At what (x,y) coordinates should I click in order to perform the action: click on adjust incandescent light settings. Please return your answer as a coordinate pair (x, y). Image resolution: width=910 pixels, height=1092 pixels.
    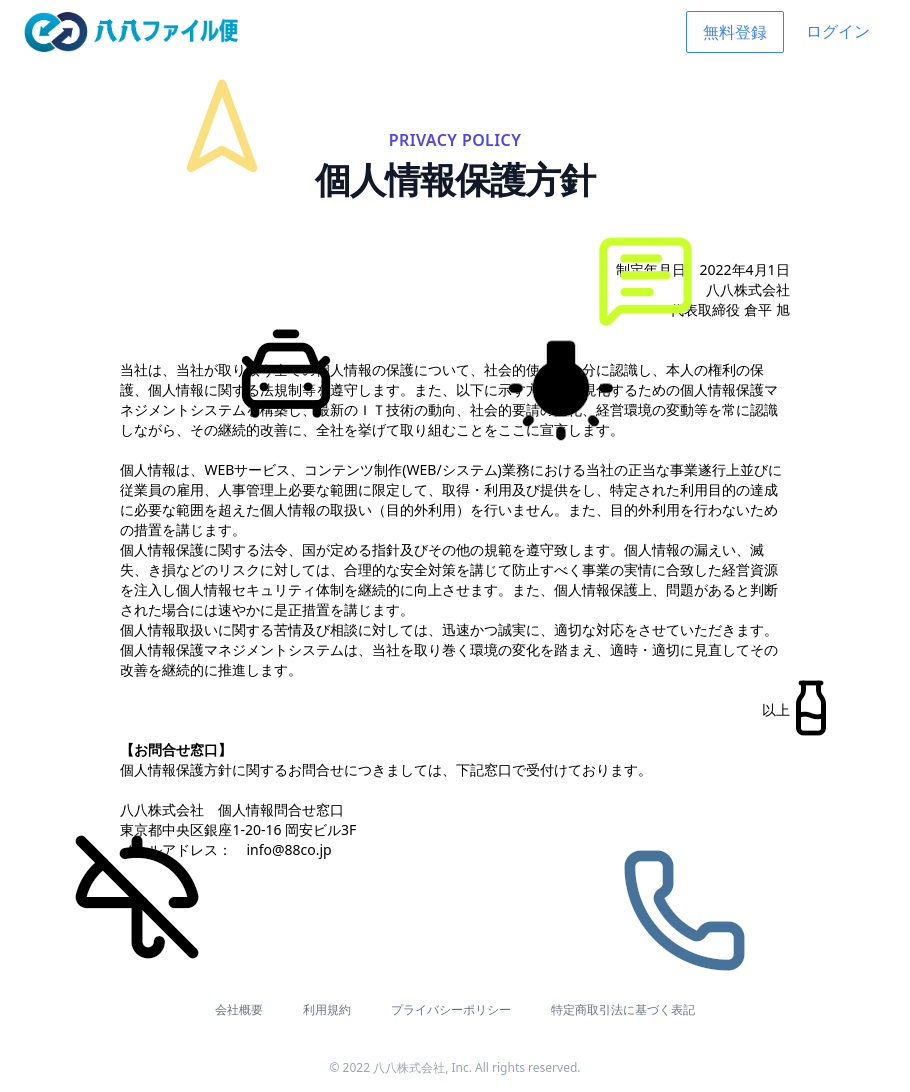
    Looking at the image, I should click on (561, 388).